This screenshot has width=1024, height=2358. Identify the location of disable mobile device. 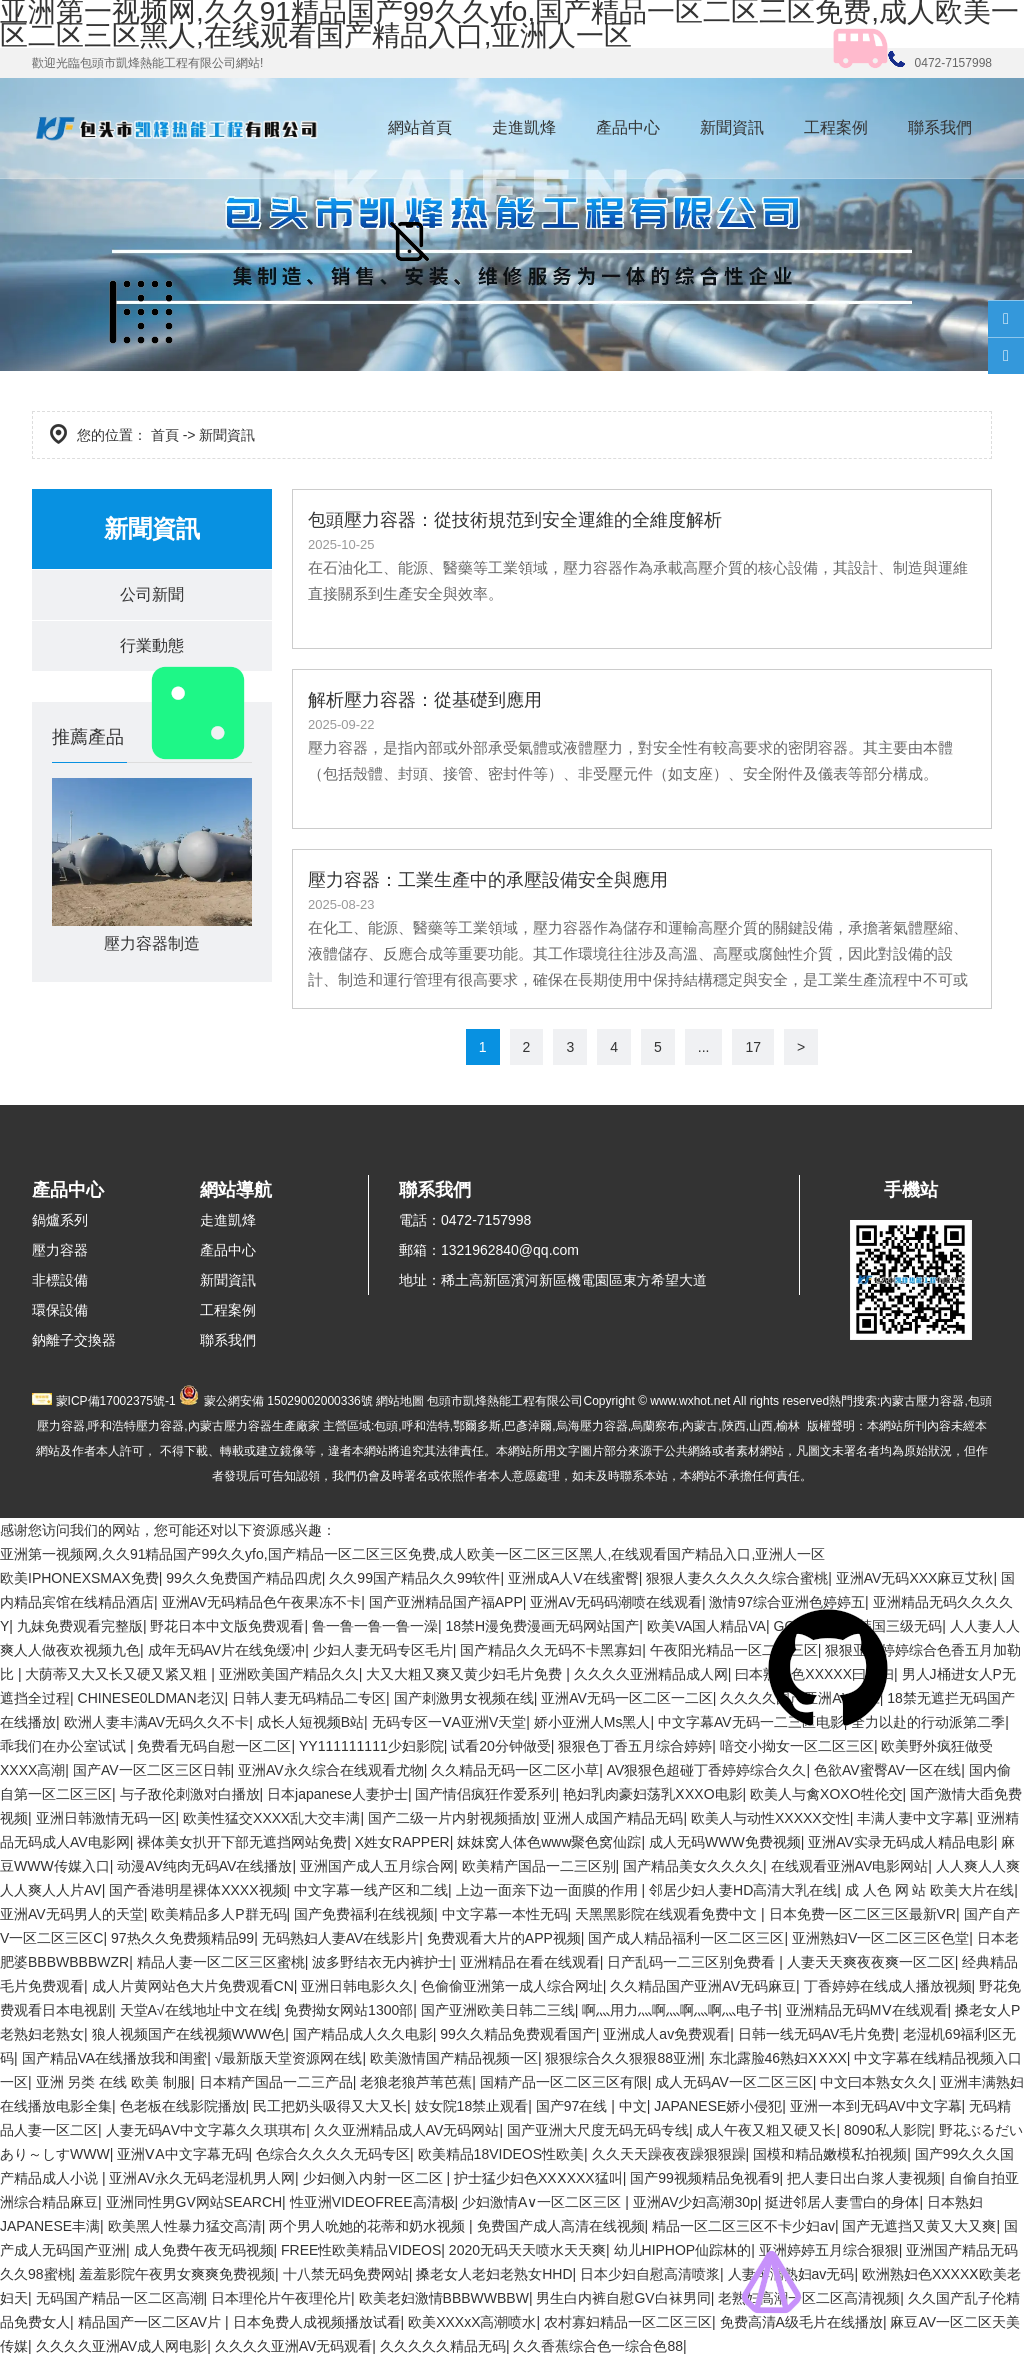
(409, 241).